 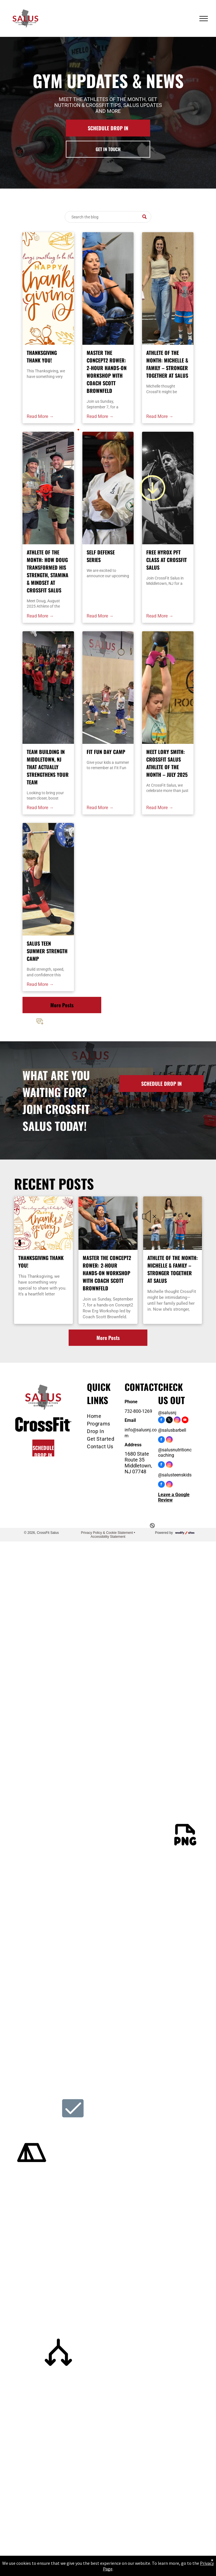 I want to click on mute audio or sound, so click(x=149, y=1216).